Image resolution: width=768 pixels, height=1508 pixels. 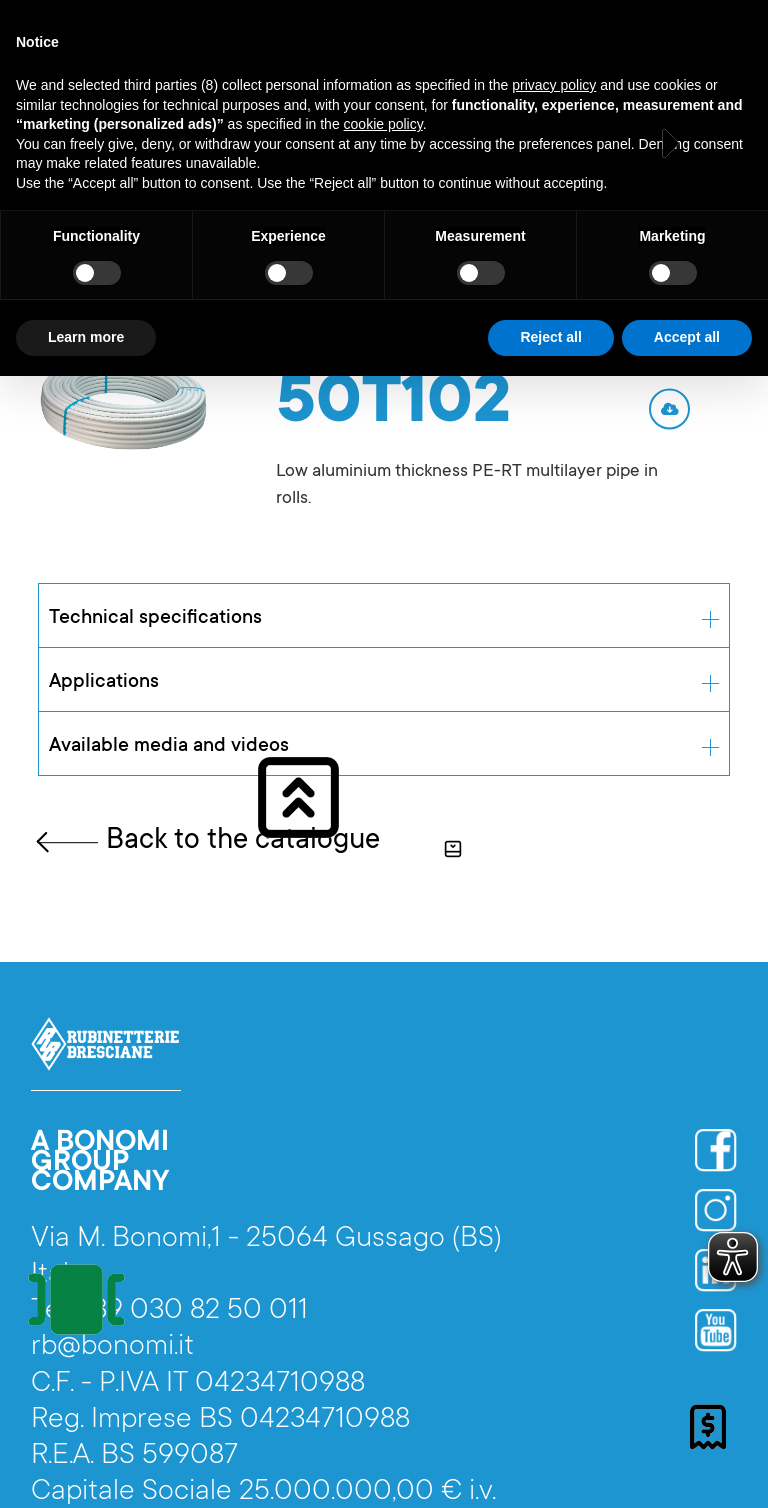 I want to click on navigate to the next item or page, so click(x=668, y=143).